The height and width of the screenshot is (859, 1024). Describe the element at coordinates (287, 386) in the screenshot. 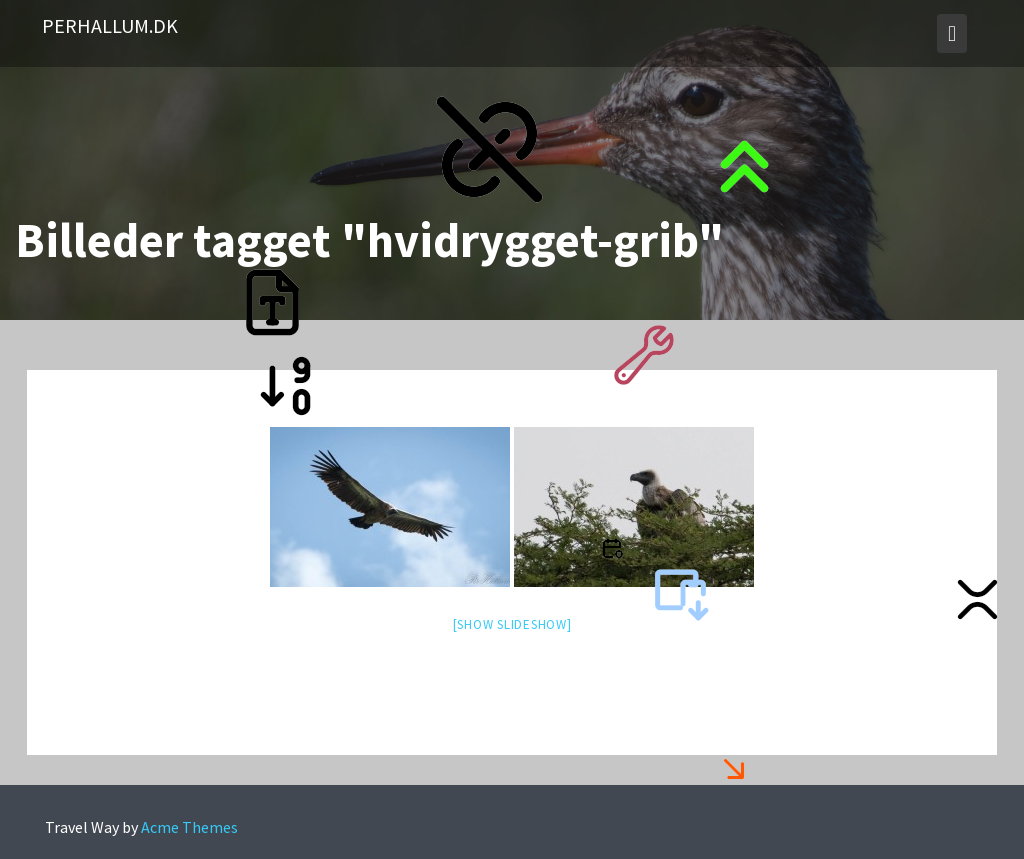

I see `sort numbers in descending order` at that location.